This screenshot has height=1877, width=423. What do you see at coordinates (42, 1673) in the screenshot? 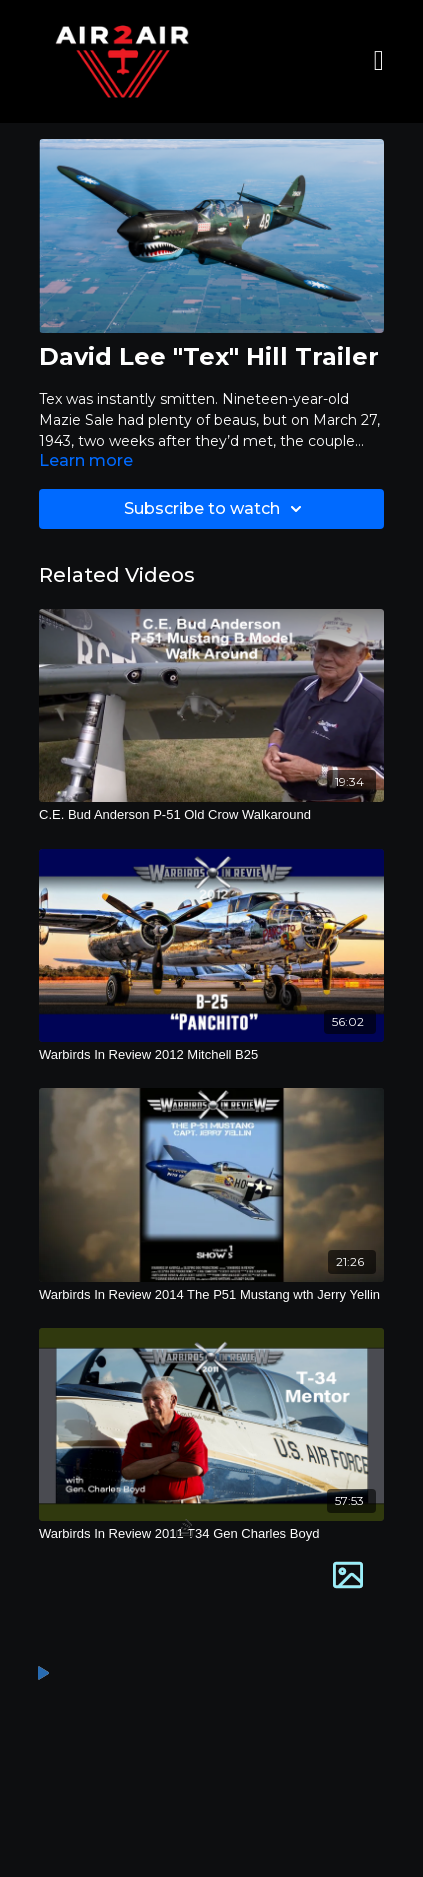
I see `start or resume media playback` at bounding box center [42, 1673].